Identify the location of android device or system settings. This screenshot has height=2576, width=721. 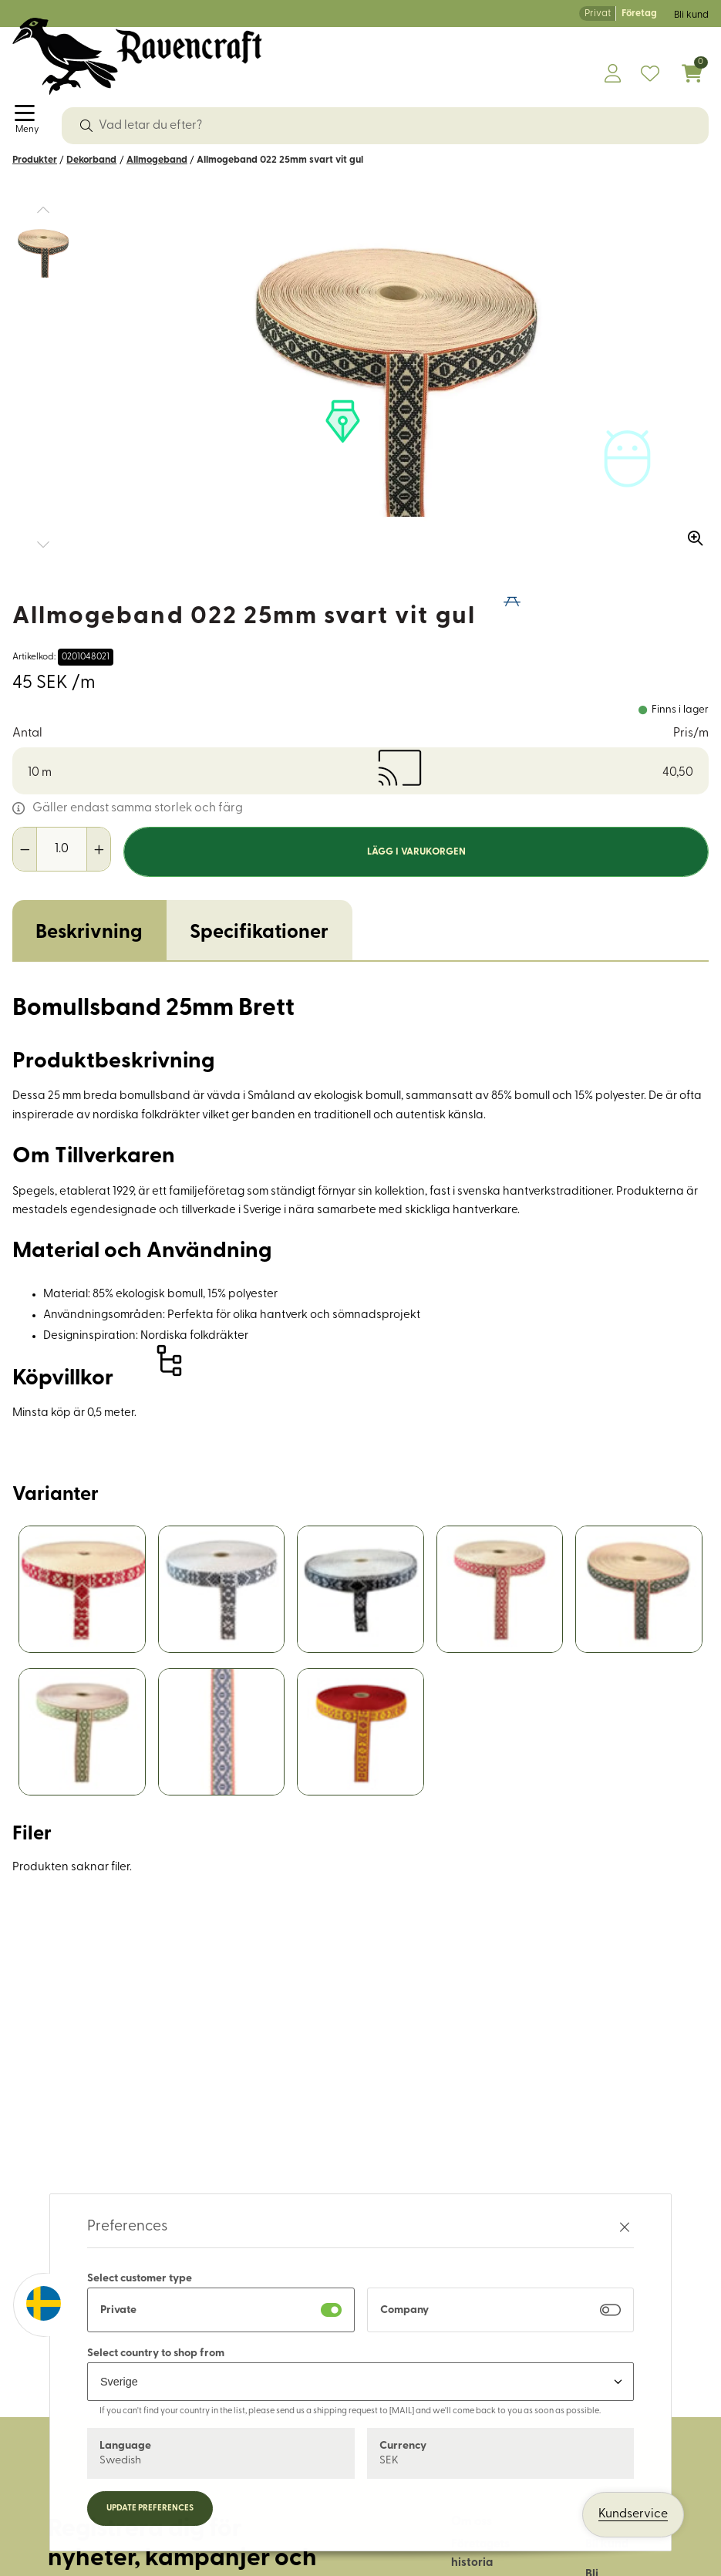
(627, 457).